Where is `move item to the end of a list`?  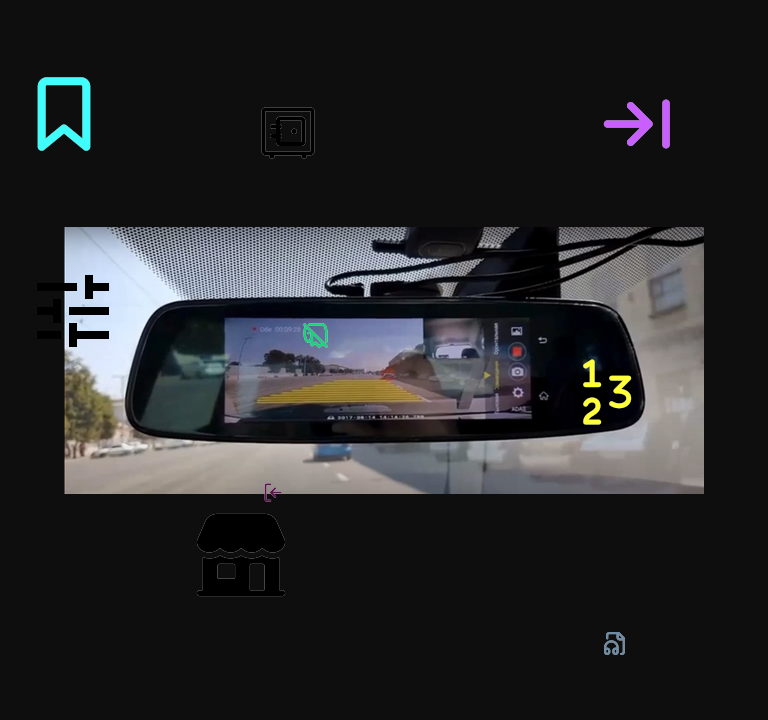
move item to the end of a list is located at coordinates (638, 124).